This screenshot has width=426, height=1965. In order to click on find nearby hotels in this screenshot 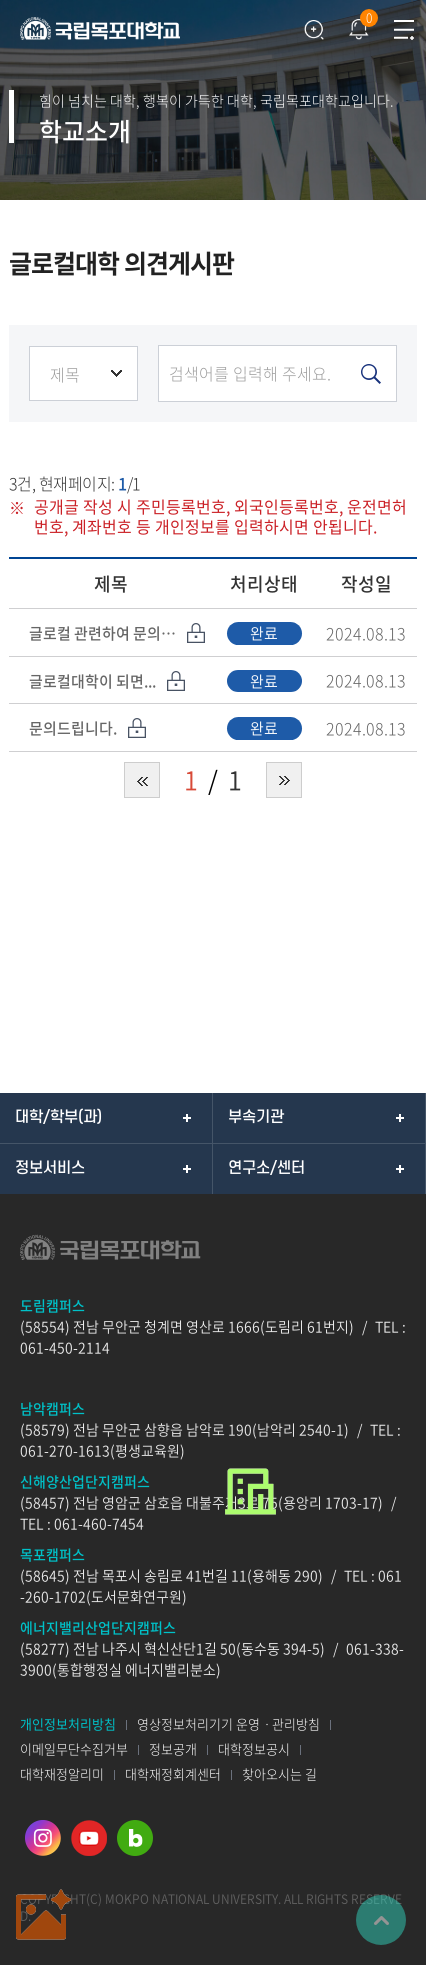, I will do `click(250, 1491)`.